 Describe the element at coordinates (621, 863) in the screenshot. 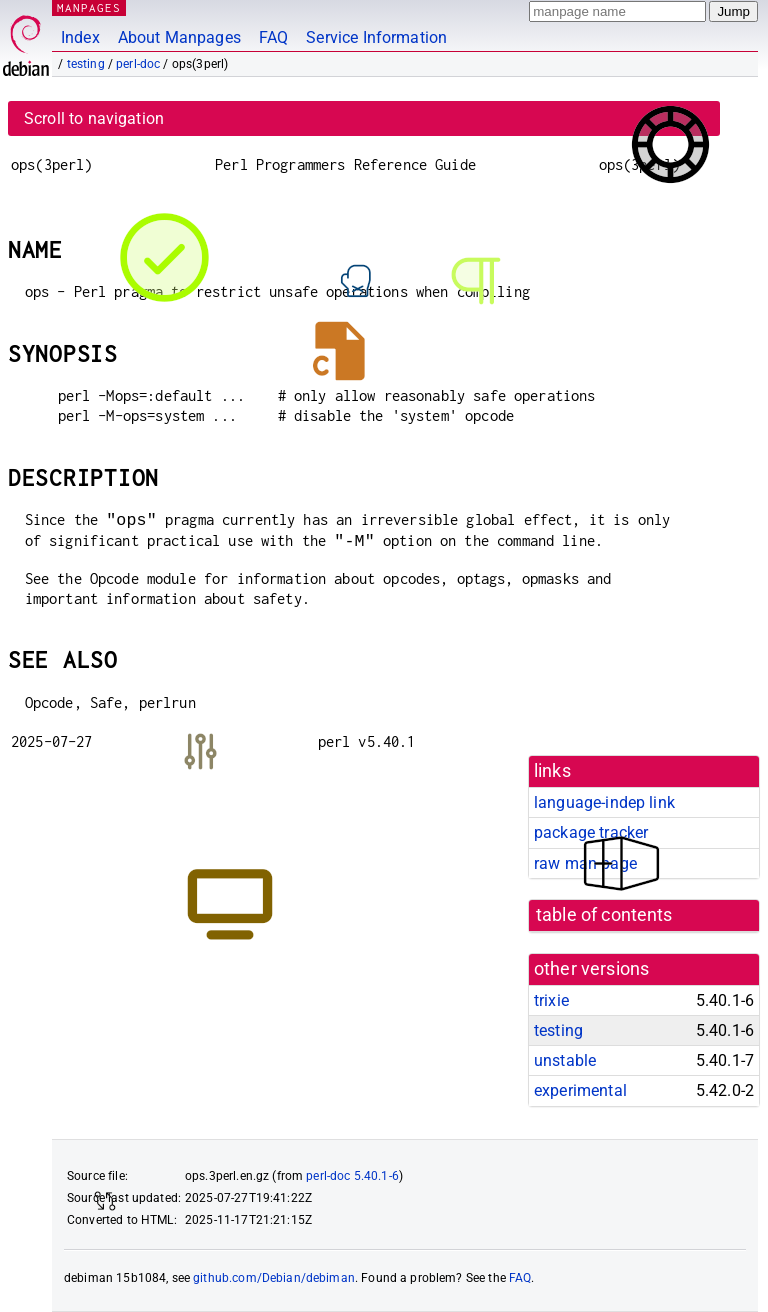

I see `view shipping or freight details` at that location.